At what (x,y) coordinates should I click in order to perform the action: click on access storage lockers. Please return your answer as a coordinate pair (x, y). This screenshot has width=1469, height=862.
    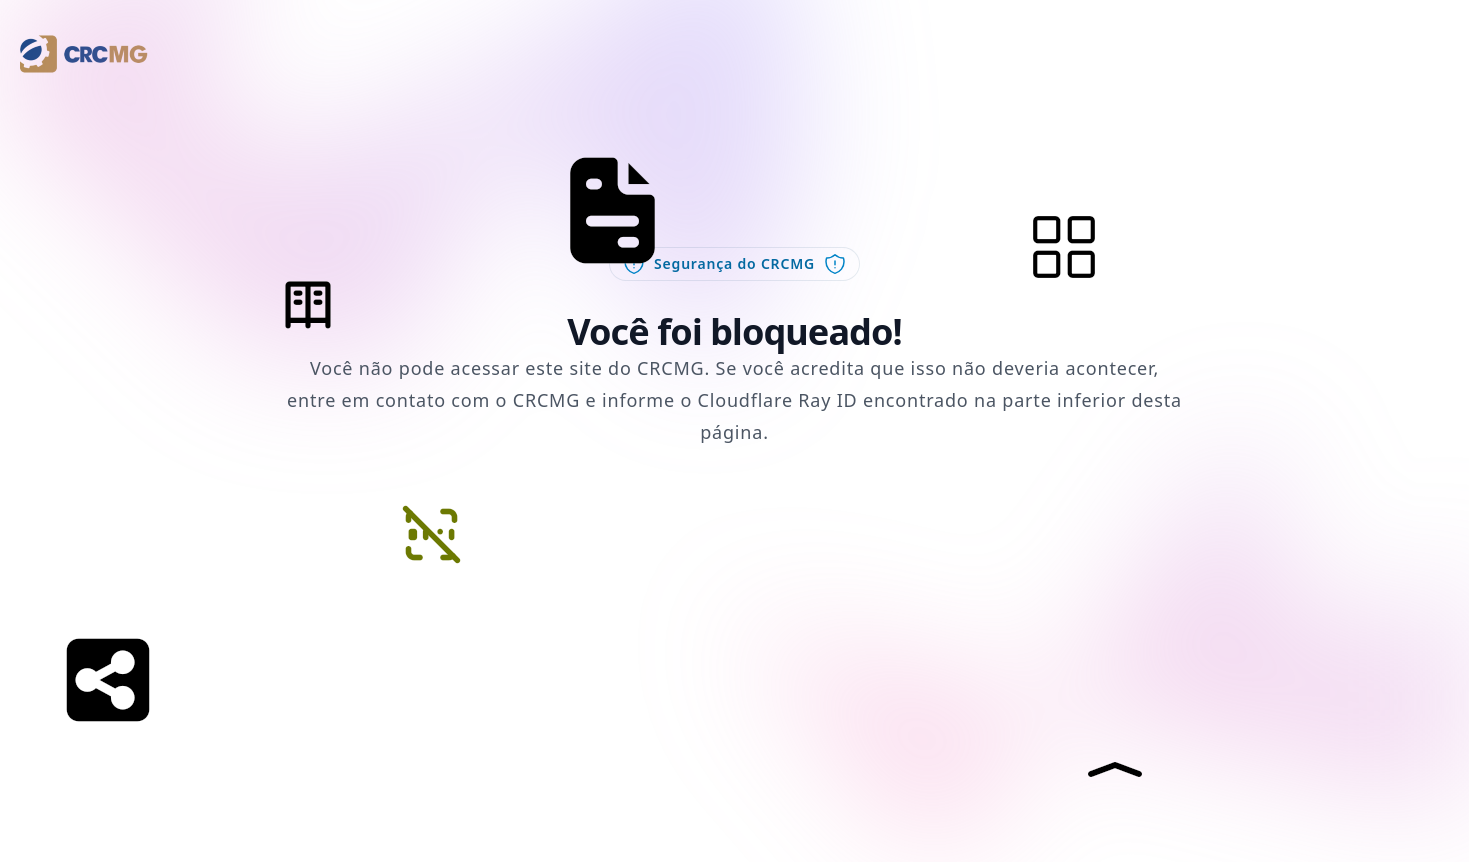
    Looking at the image, I should click on (308, 304).